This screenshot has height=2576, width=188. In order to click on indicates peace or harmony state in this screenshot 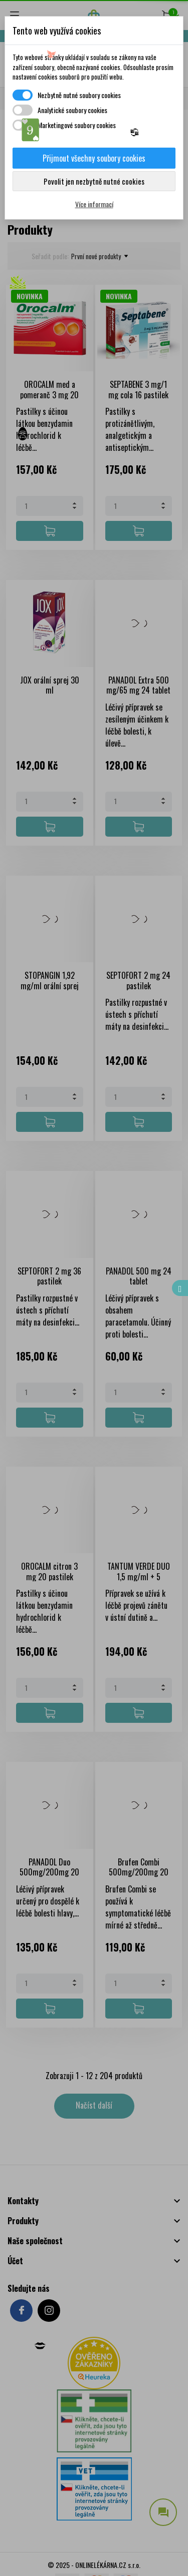, I will do `click(51, 54)`.